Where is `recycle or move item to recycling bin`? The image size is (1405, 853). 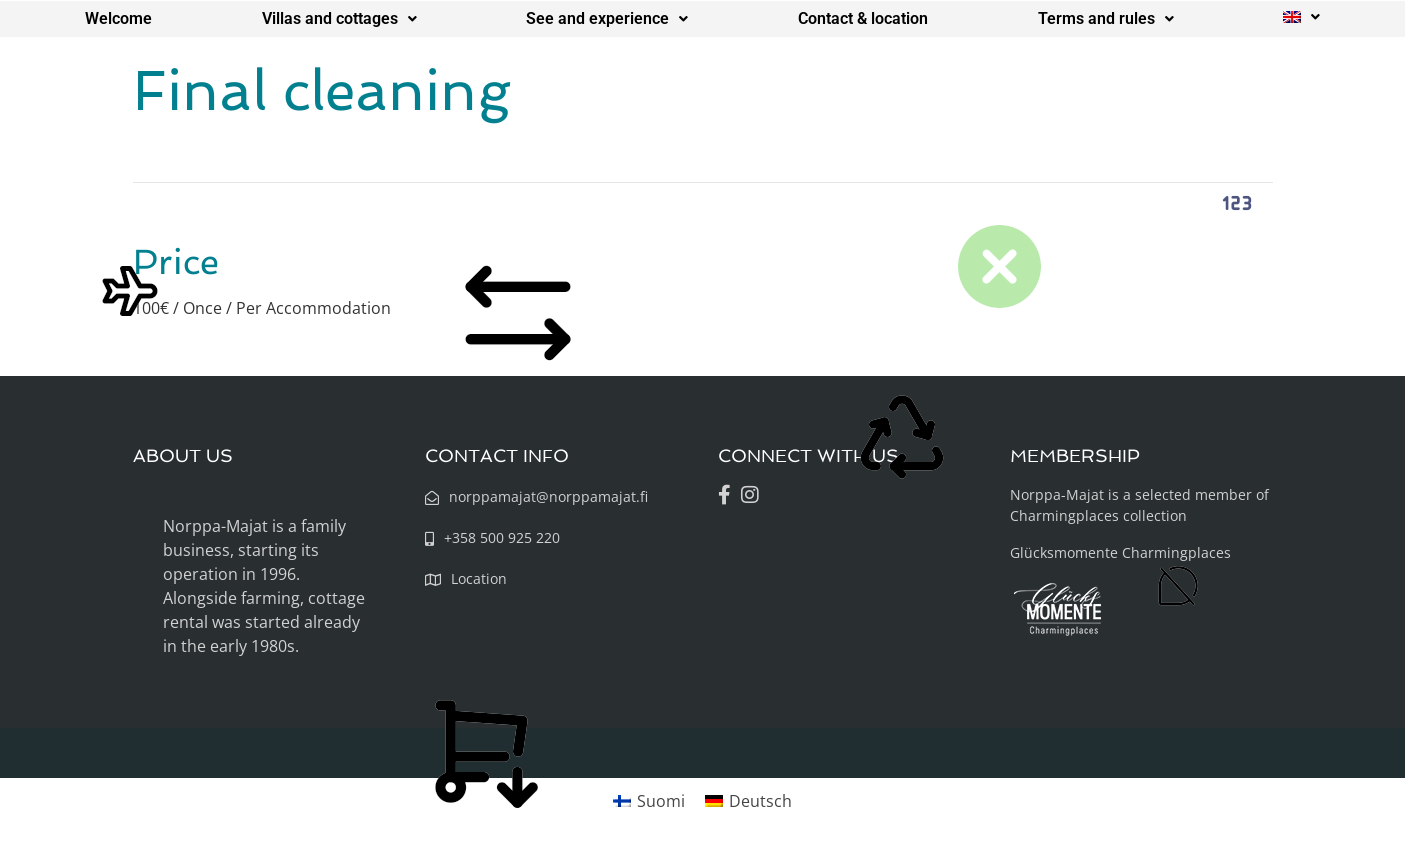 recycle or move item to recycling bin is located at coordinates (902, 437).